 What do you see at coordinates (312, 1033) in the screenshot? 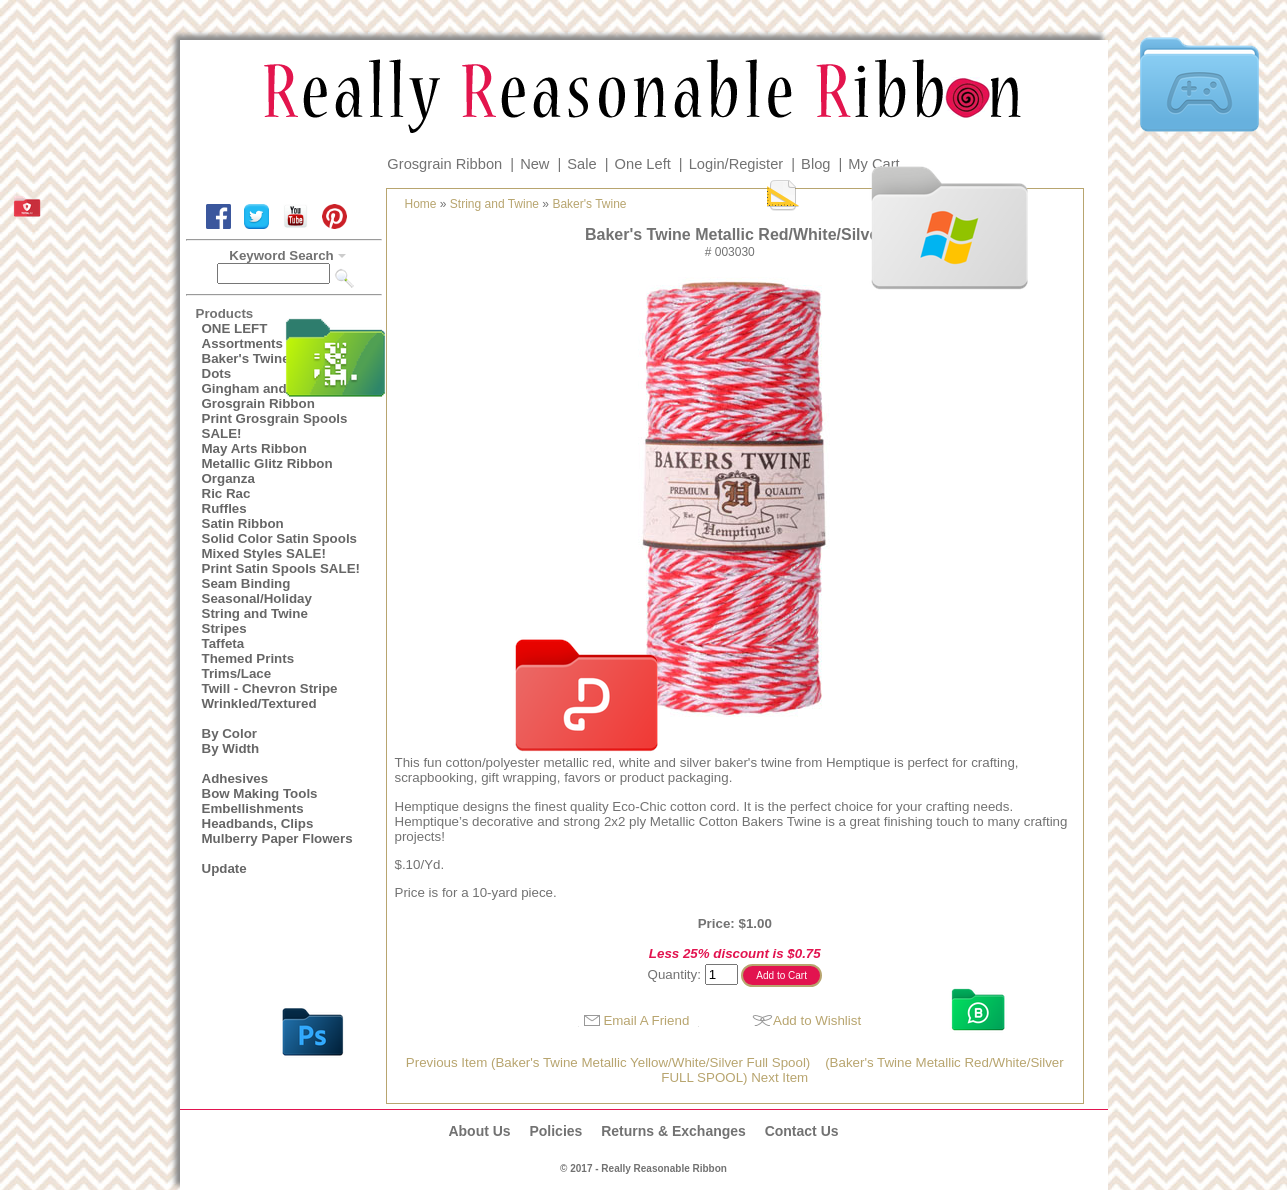
I see `open folder containing adobe photoshop files` at bounding box center [312, 1033].